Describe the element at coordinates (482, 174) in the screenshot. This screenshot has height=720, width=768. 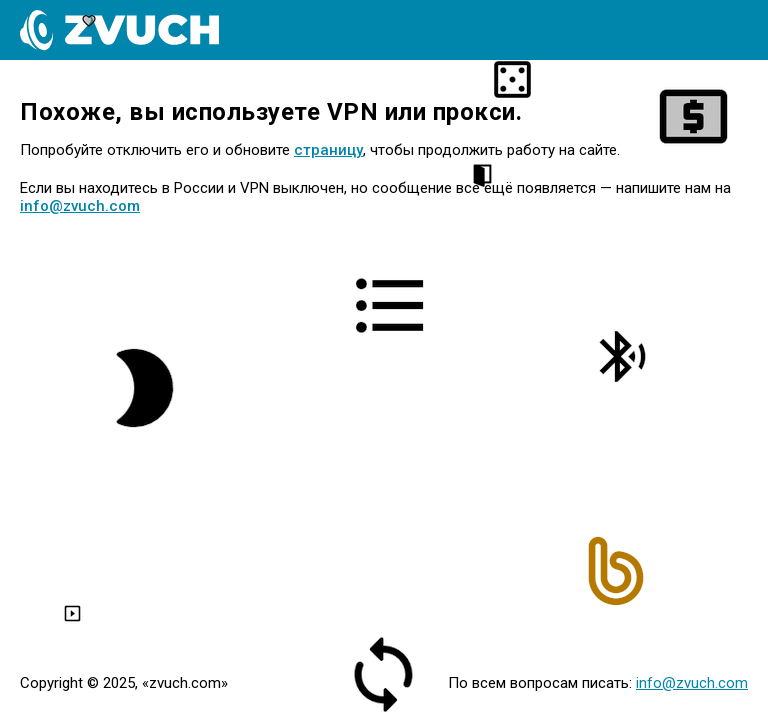
I see `switch to dual-screen or split-view mode` at that location.